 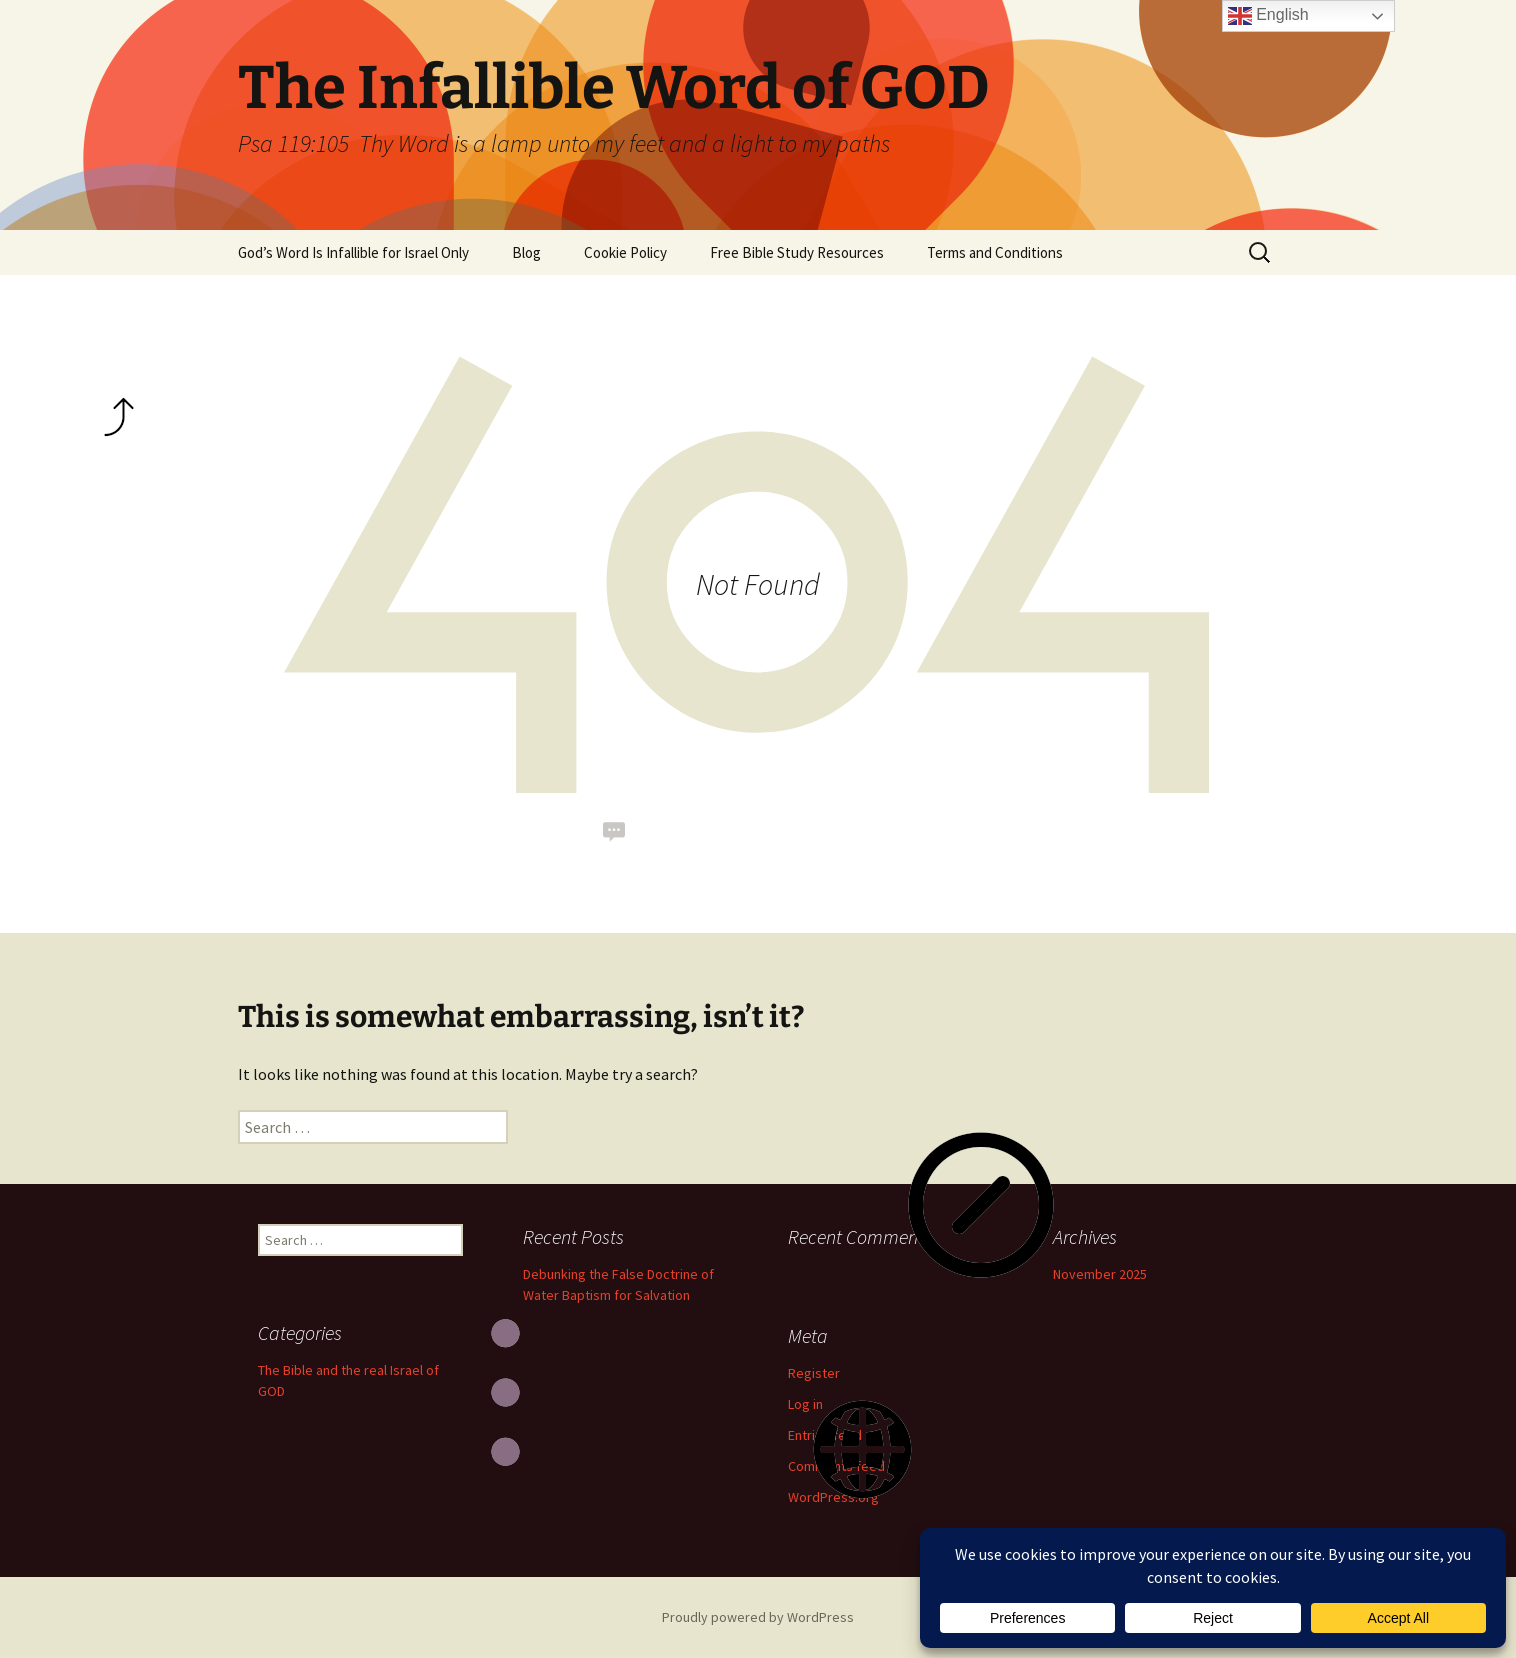 I want to click on access website or browse the web, so click(x=862, y=1449).